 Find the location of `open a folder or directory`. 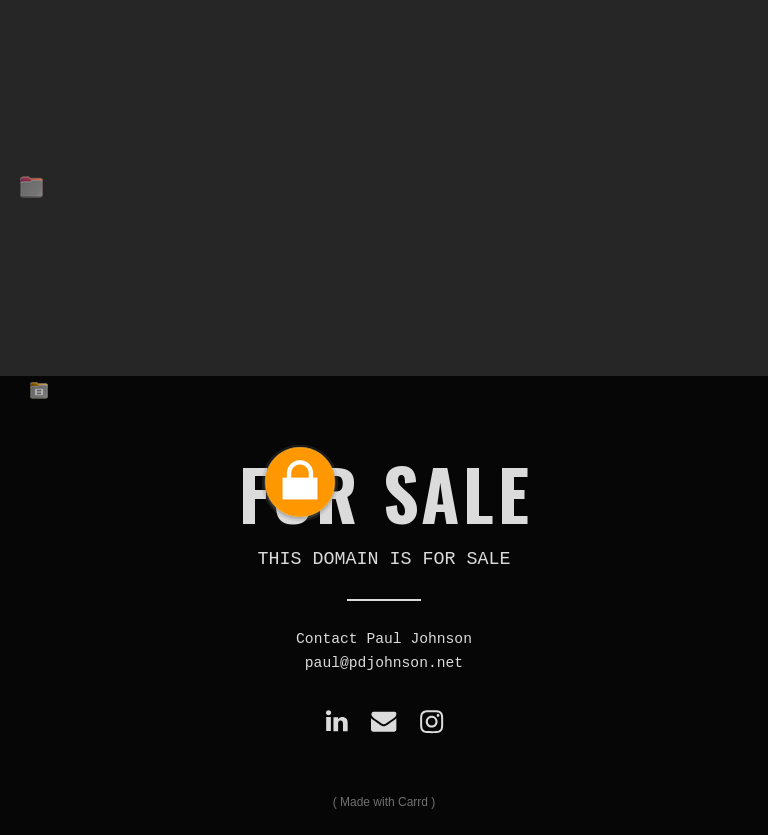

open a folder or directory is located at coordinates (31, 186).